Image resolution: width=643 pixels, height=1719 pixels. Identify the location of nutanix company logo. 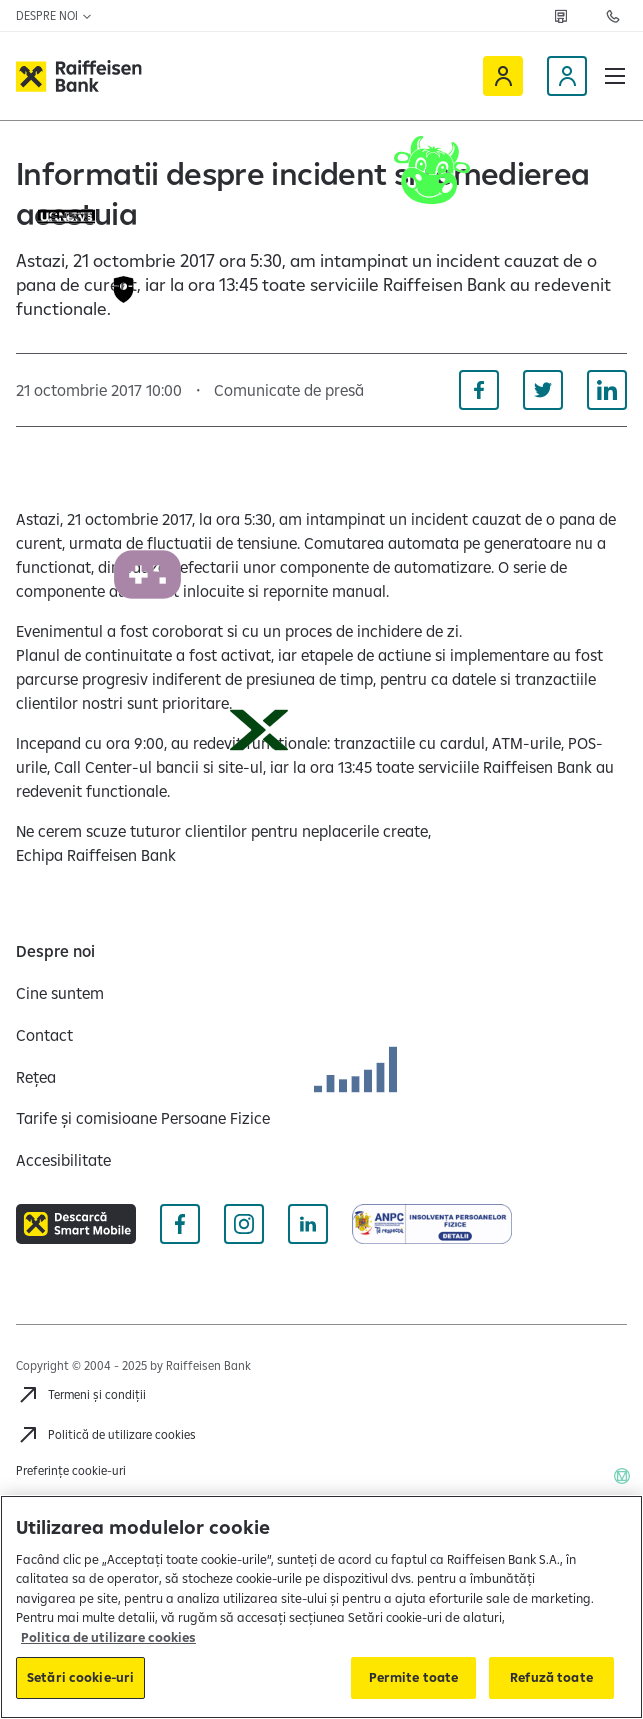
(259, 730).